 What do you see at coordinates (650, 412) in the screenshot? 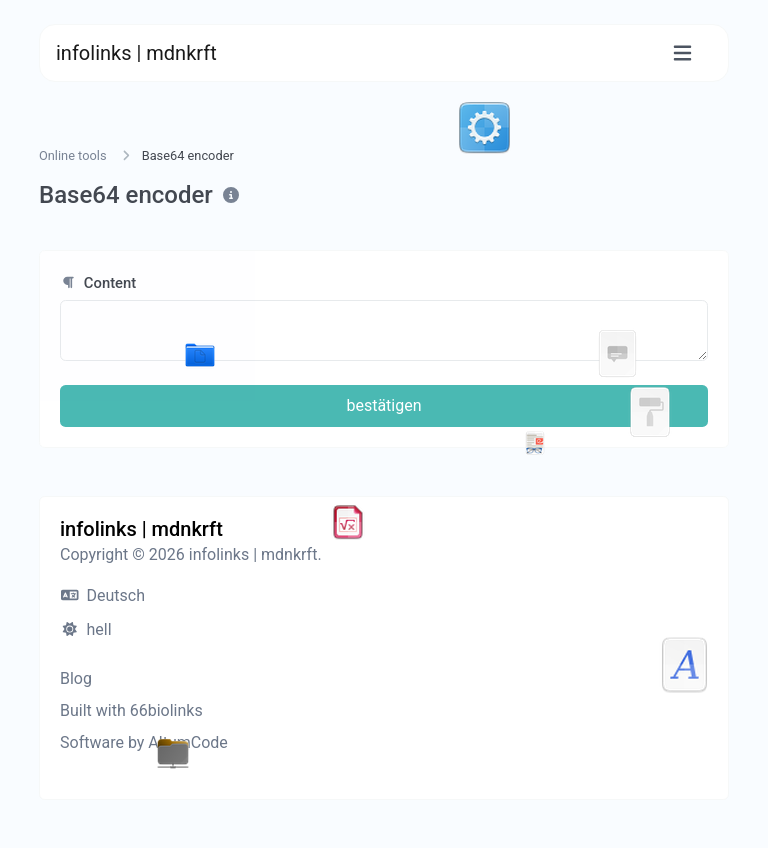
I see `a theme or appearance customization file` at bounding box center [650, 412].